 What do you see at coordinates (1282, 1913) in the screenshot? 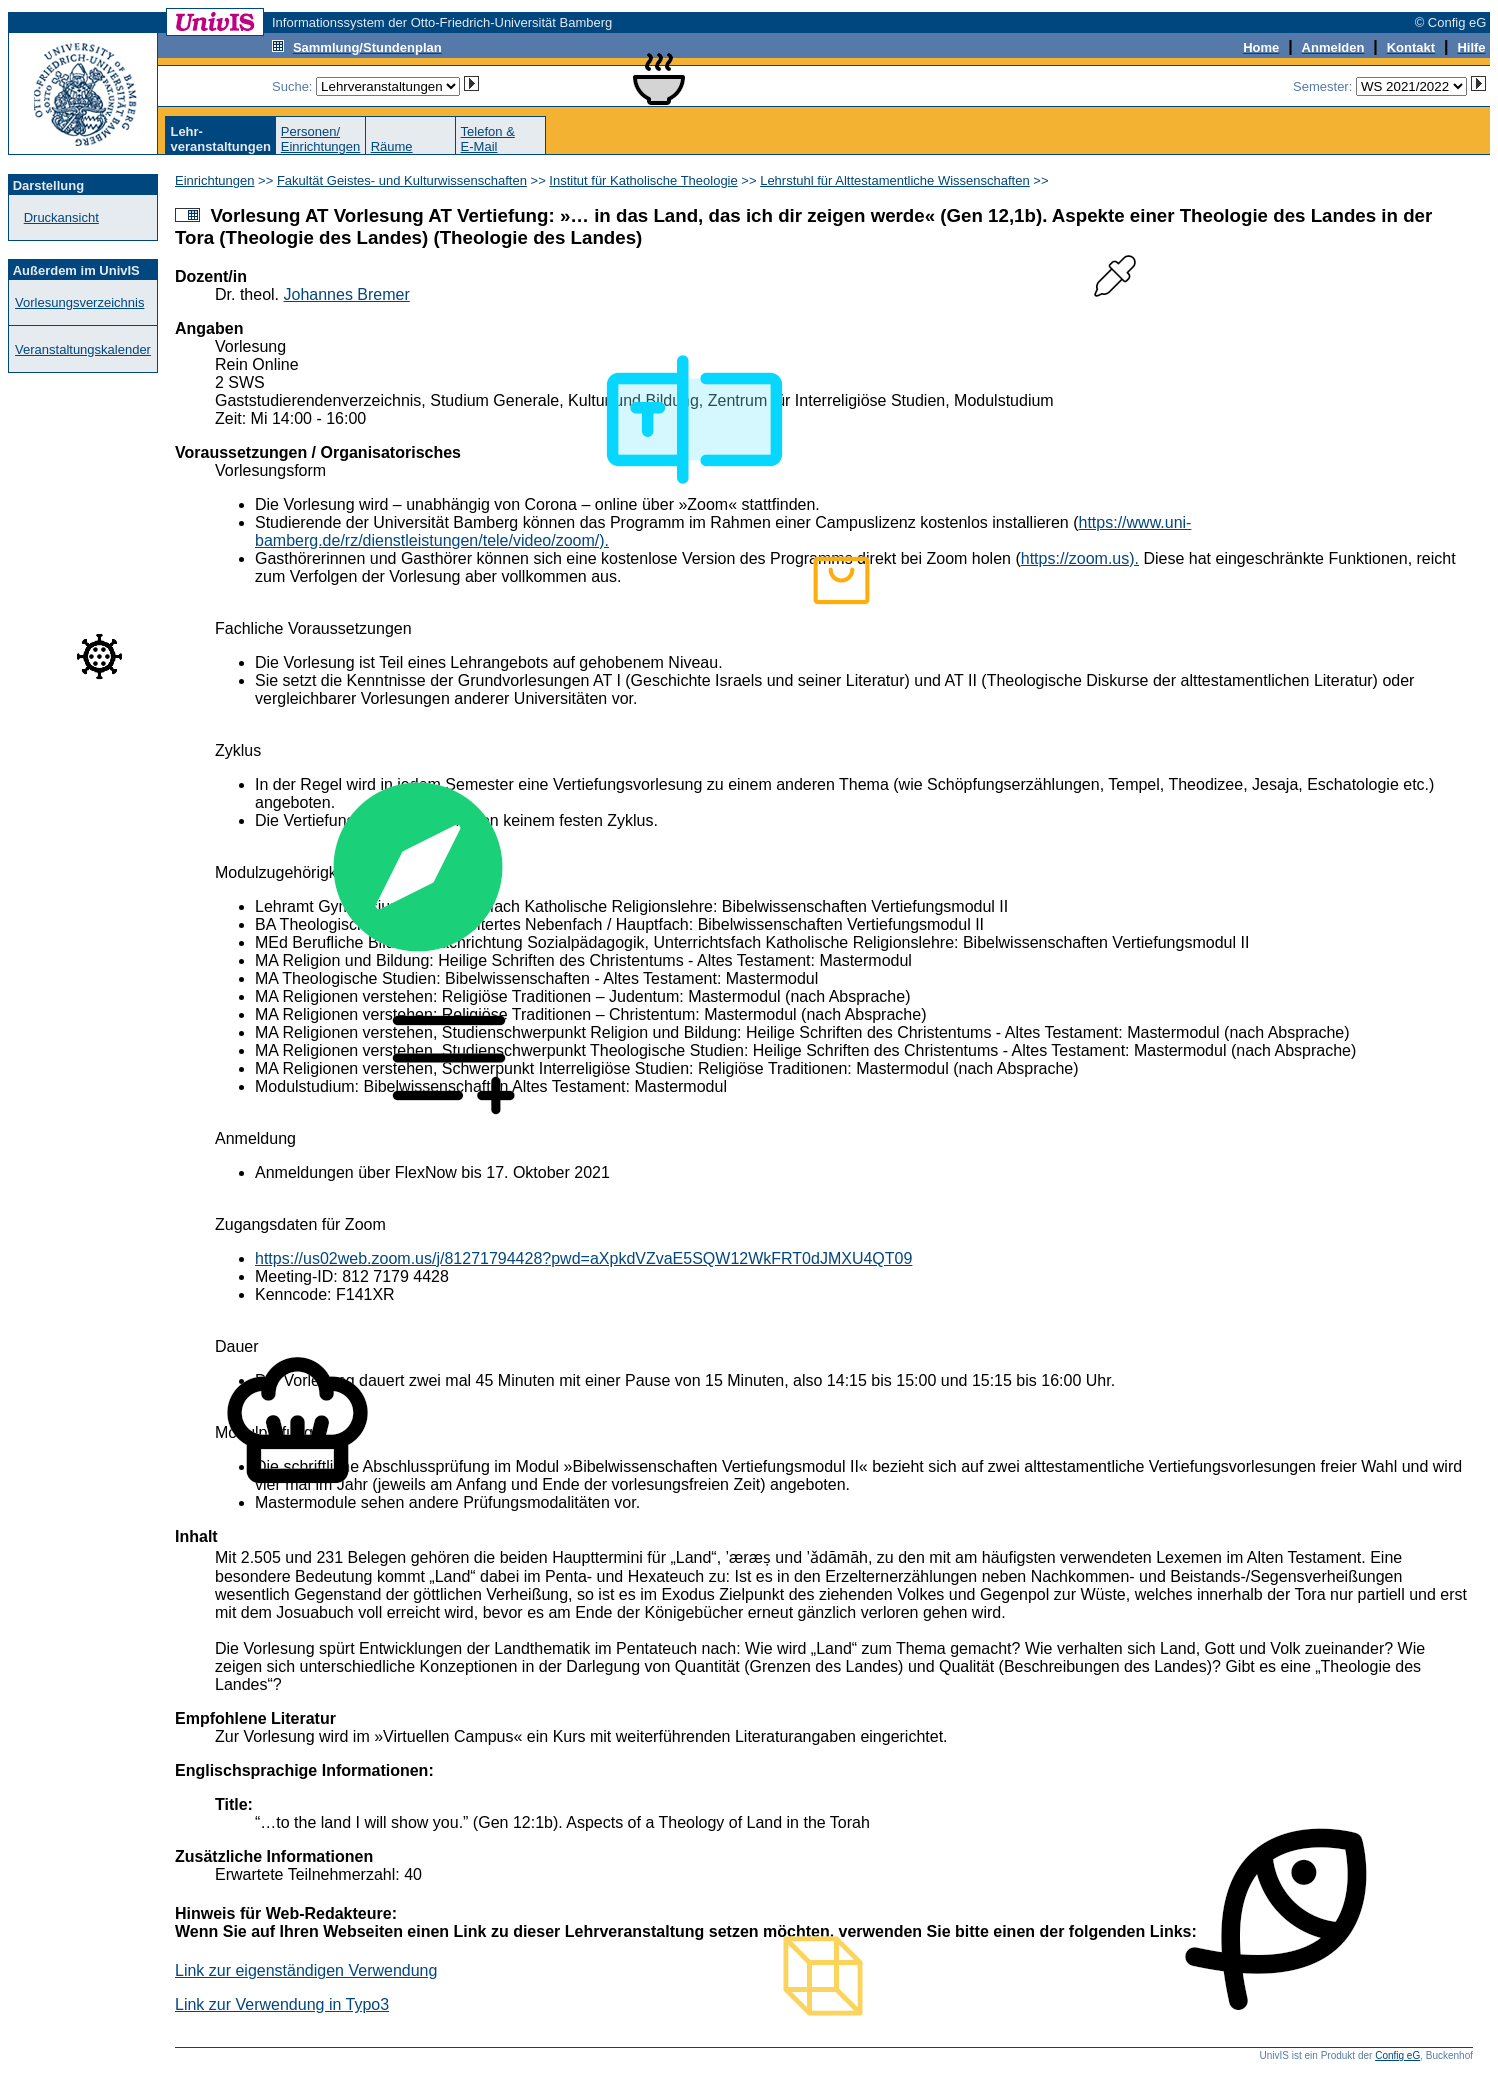
I see `indicates seafood or fish-related content` at bounding box center [1282, 1913].